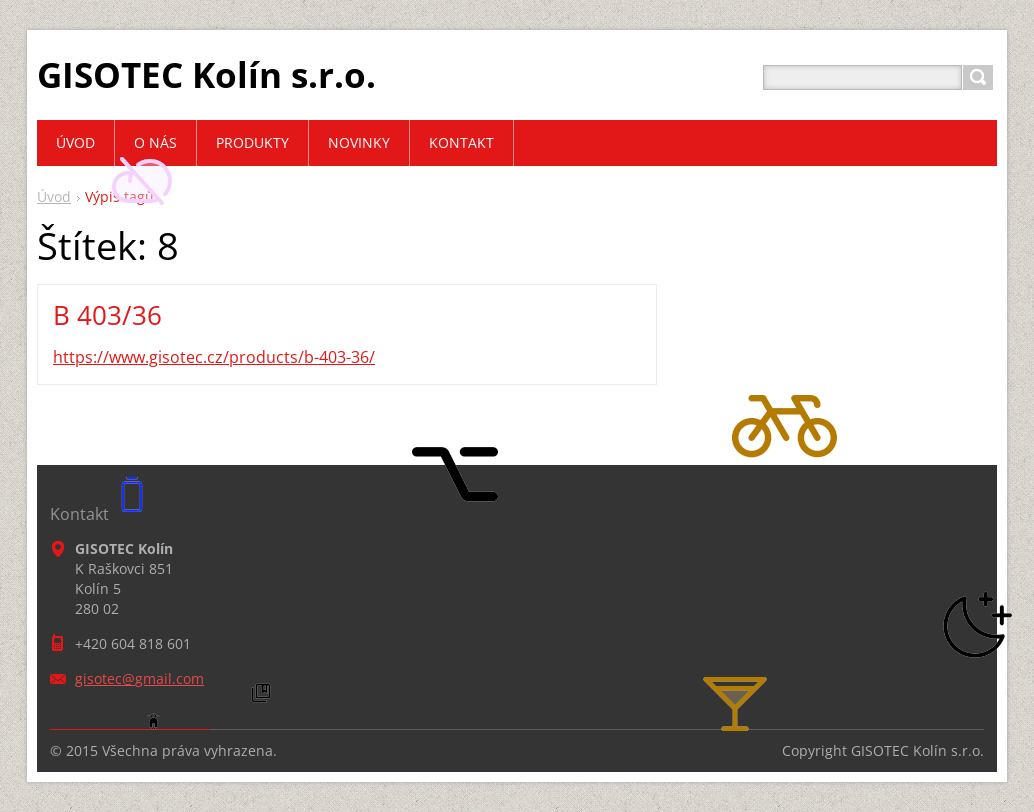 This screenshot has width=1034, height=812. I want to click on indicates battery is completely drained, so click(132, 495).